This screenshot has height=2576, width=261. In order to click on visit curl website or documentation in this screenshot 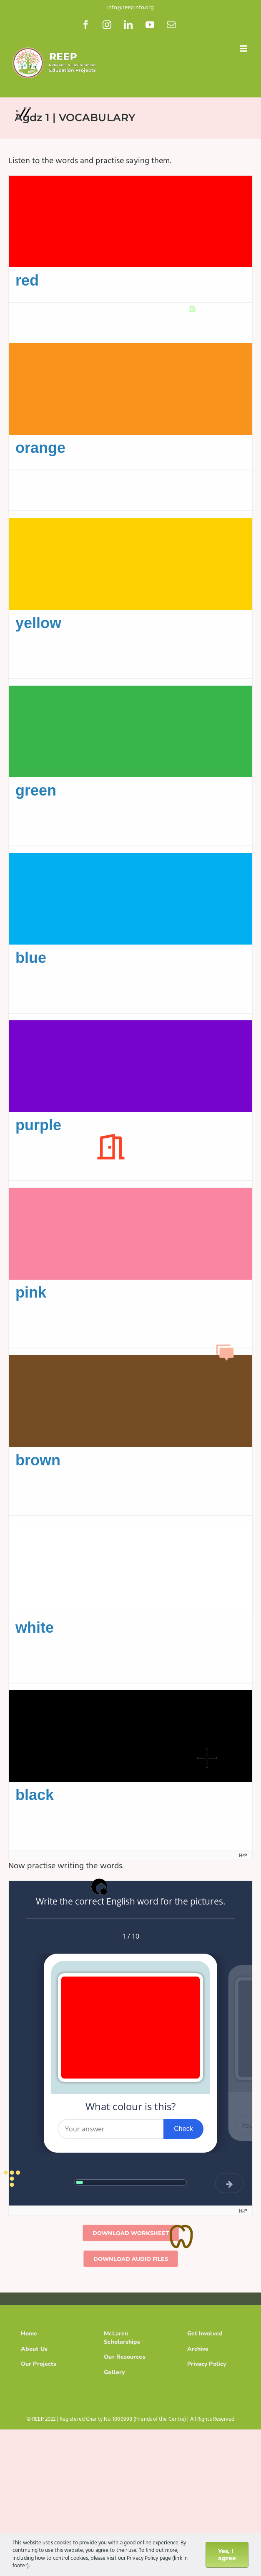, I will do `click(23, 113)`.